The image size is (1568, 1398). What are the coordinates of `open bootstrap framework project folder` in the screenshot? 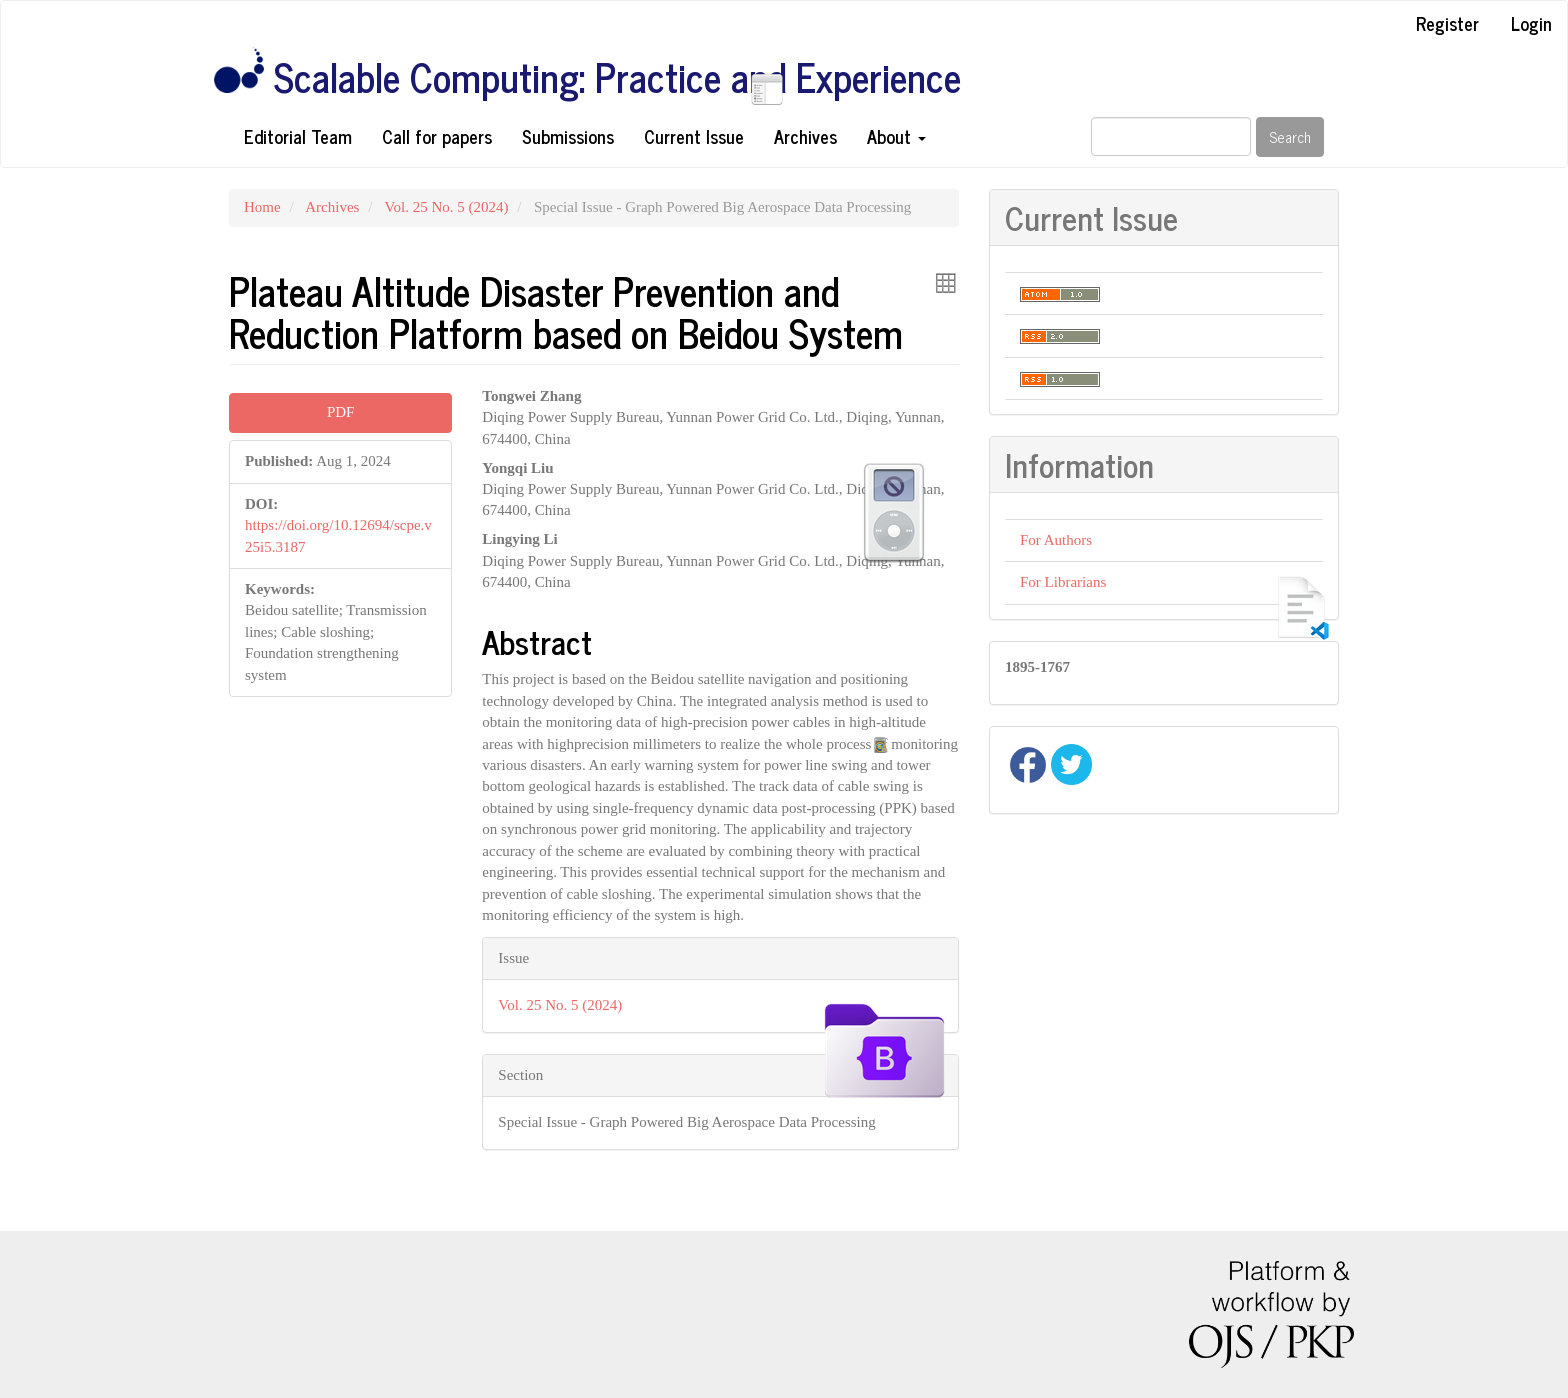 It's located at (884, 1054).